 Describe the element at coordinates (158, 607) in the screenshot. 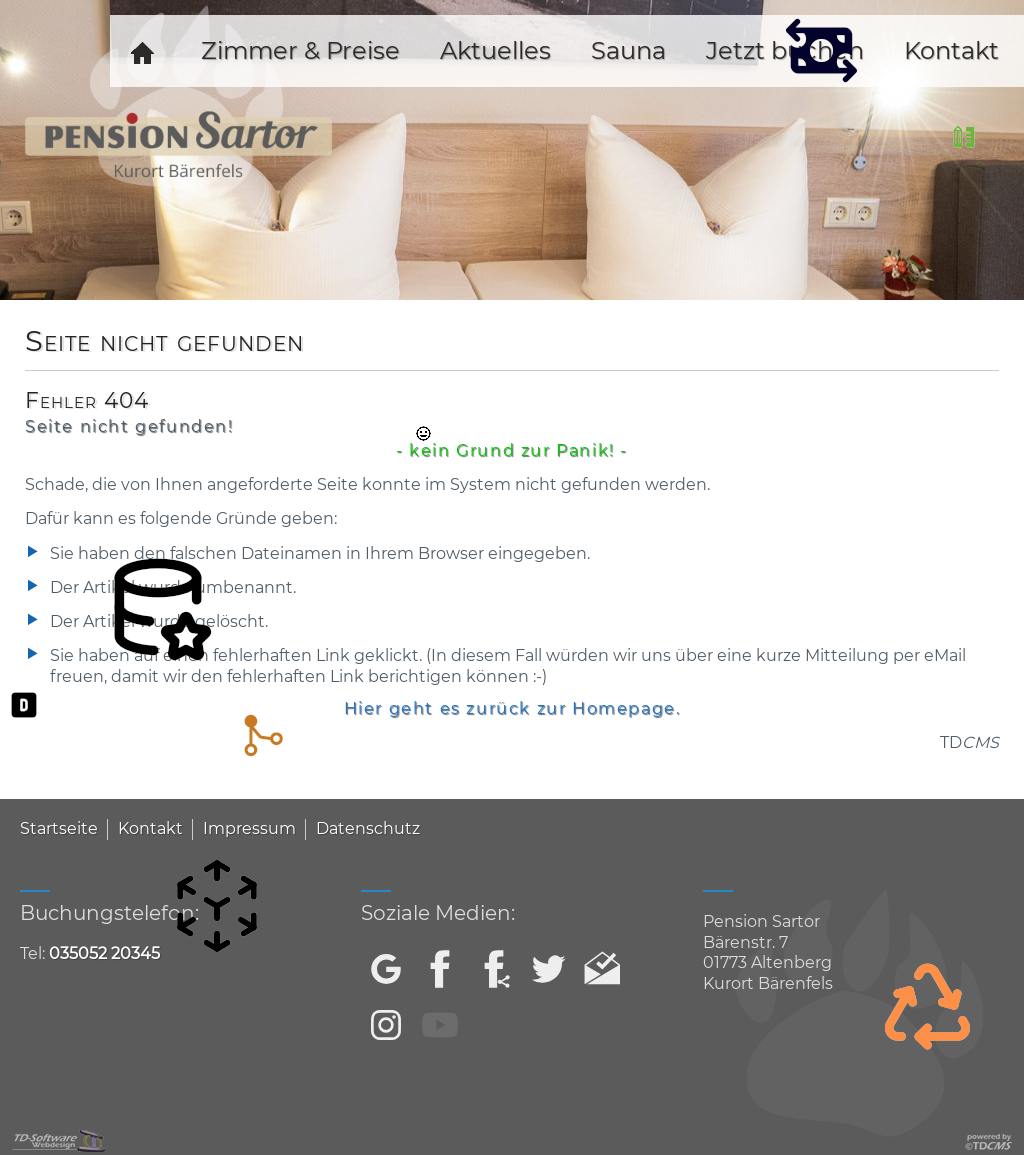

I see `mark a database as a favorite` at that location.